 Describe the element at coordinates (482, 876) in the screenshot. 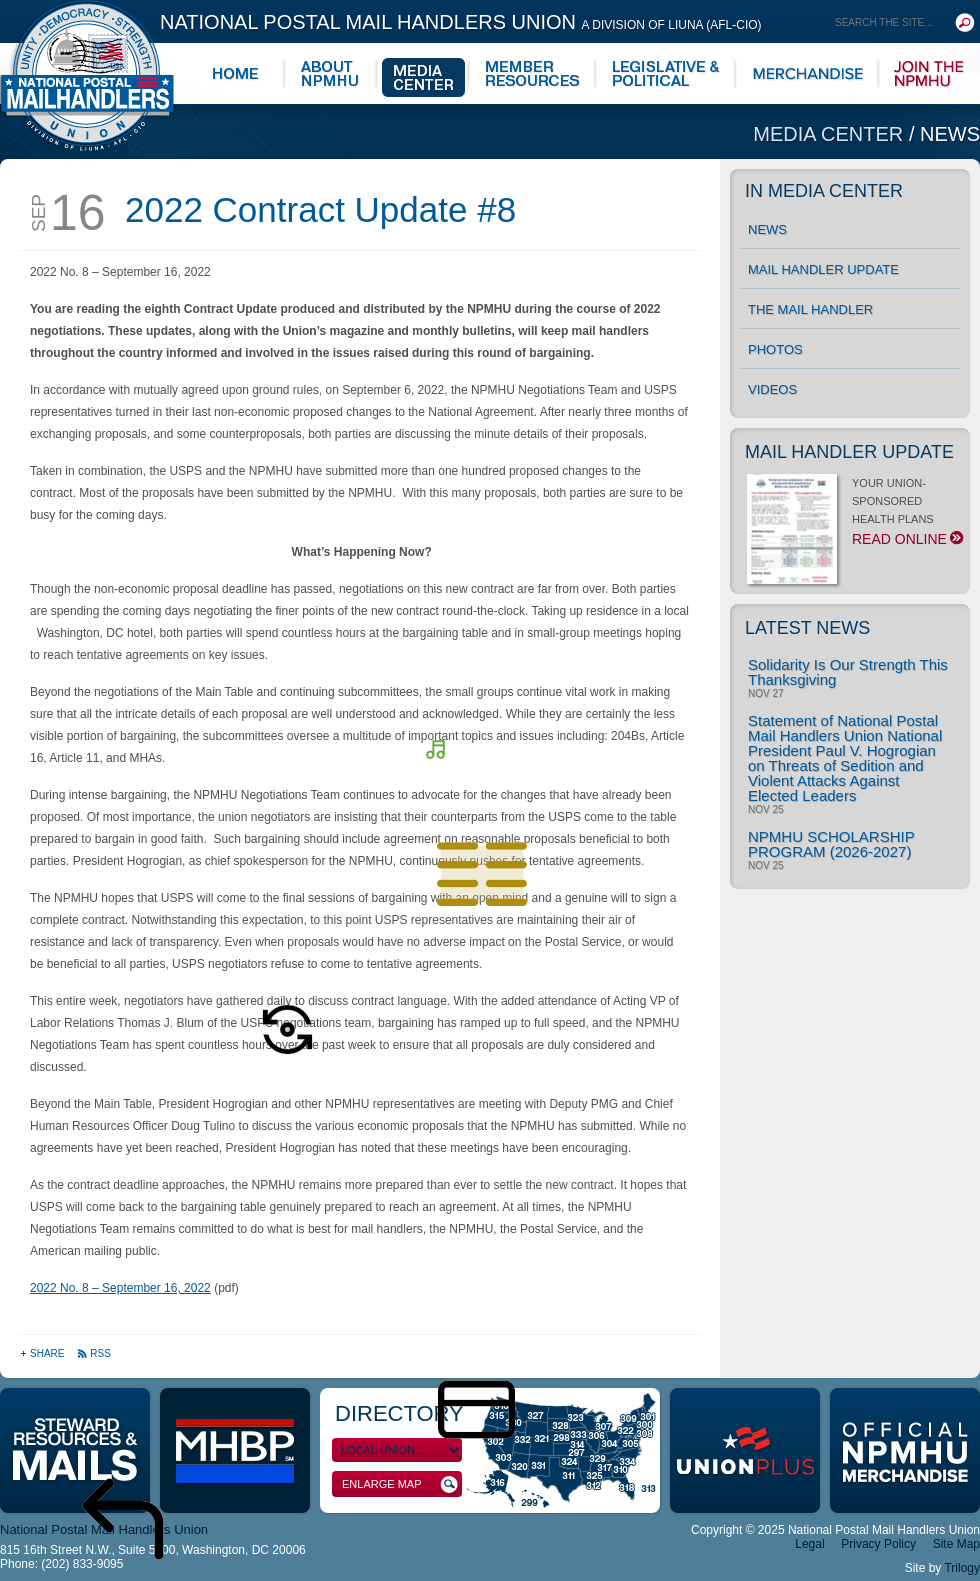

I see `switch to multi-column text layout` at that location.